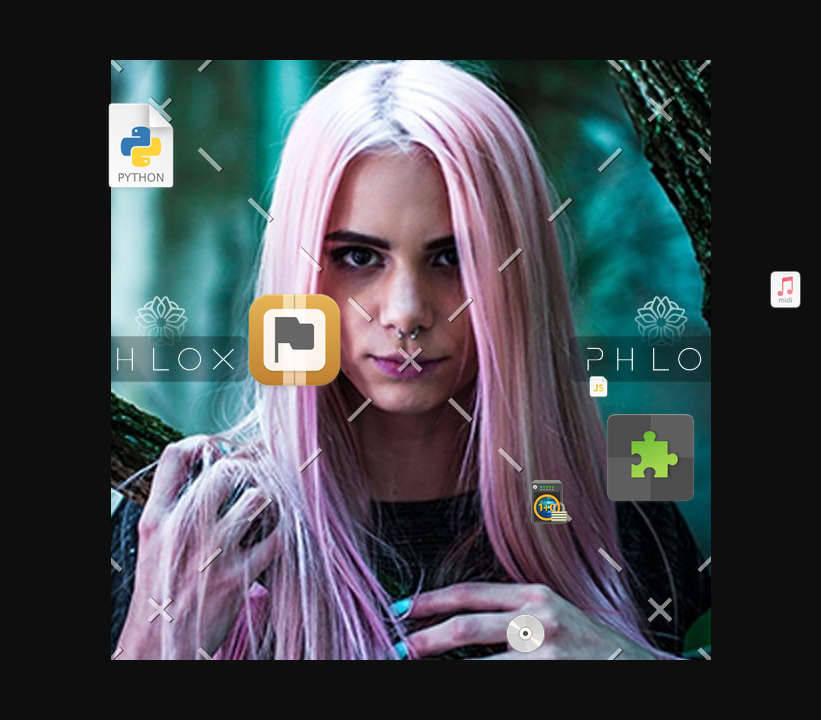 This screenshot has width=821, height=720. Describe the element at coordinates (598, 386) in the screenshot. I see `indicates a javascript source file` at that location.